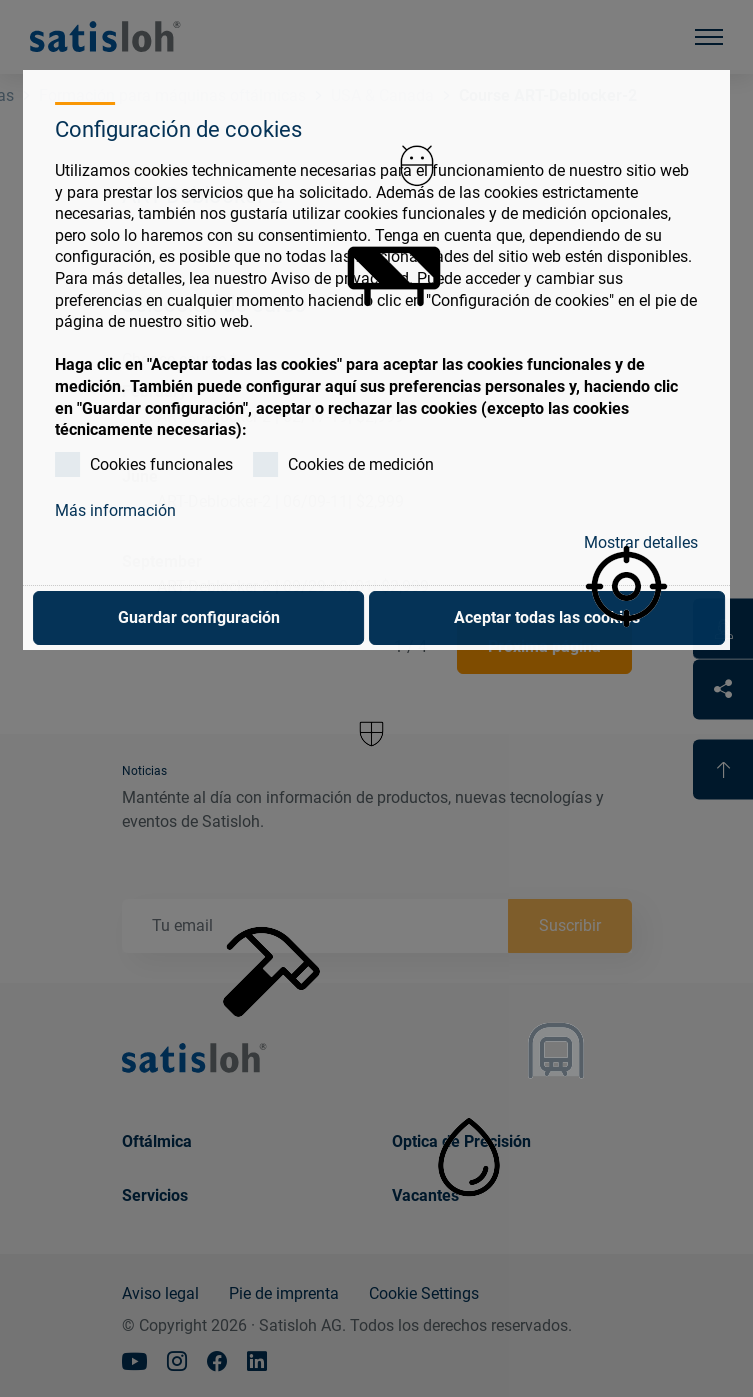 The image size is (753, 1397). I want to click on view subway or metro transit options, so click(556, 1053).